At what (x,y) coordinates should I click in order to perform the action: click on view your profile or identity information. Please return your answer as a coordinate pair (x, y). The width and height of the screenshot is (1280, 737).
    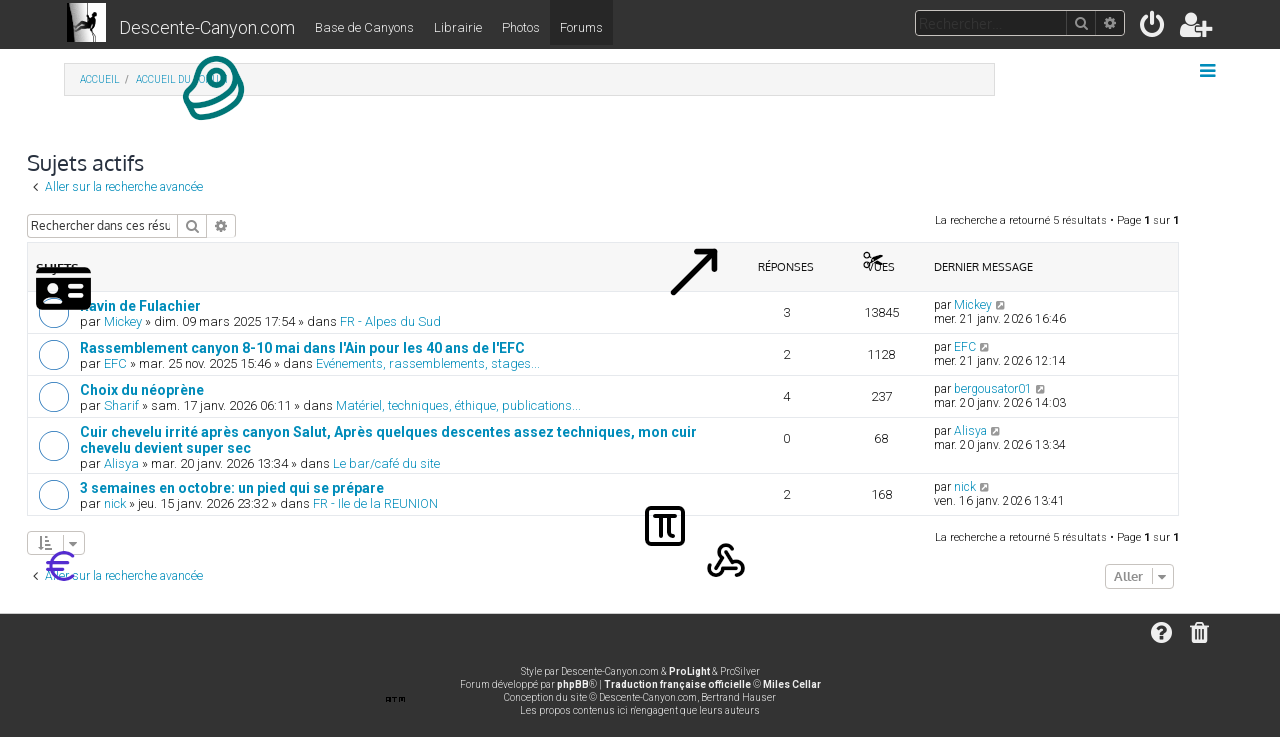
    Looking at the image, I should click on (63, 288).